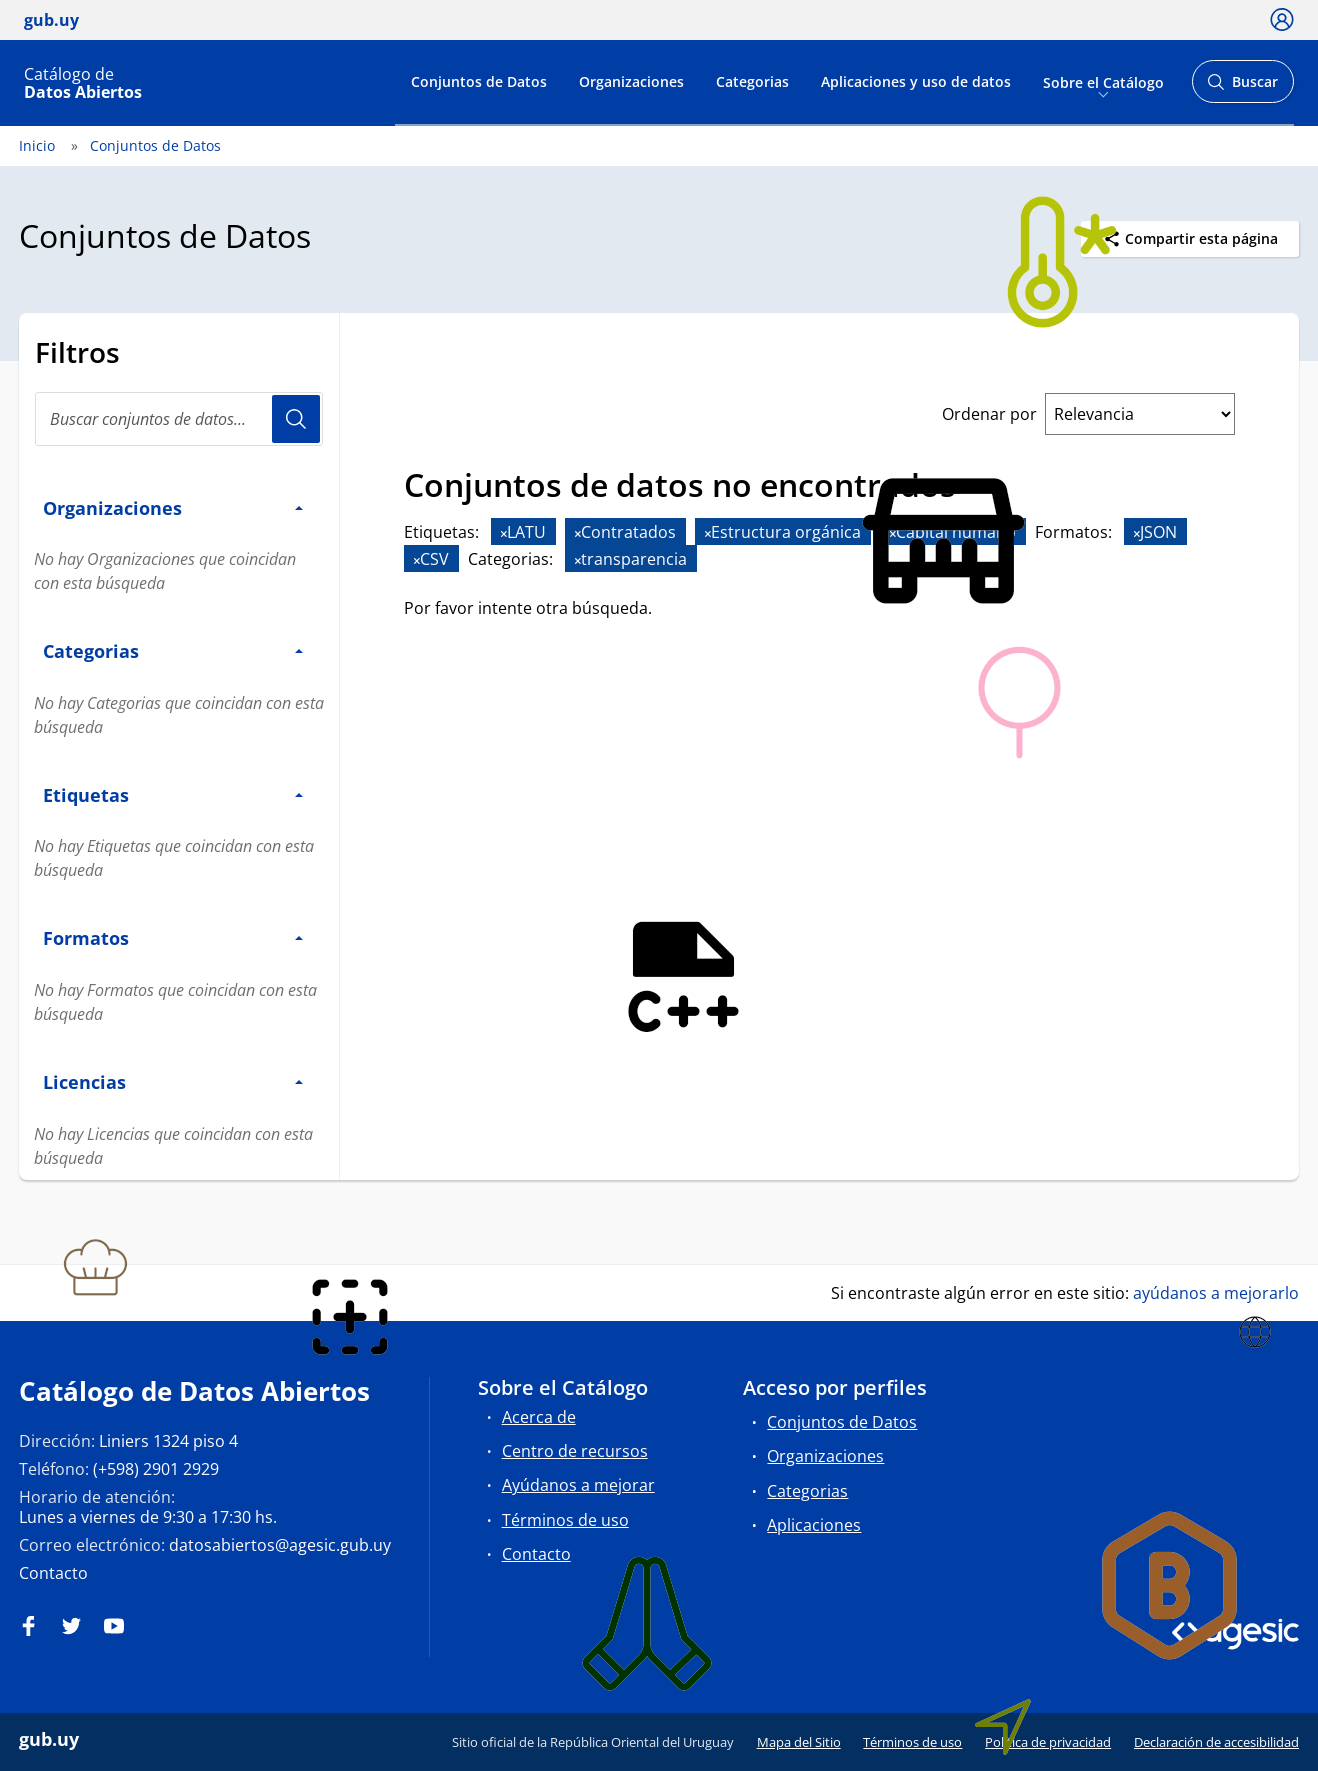  I want to click on send a prayer or blessing, so click(647, 1626).